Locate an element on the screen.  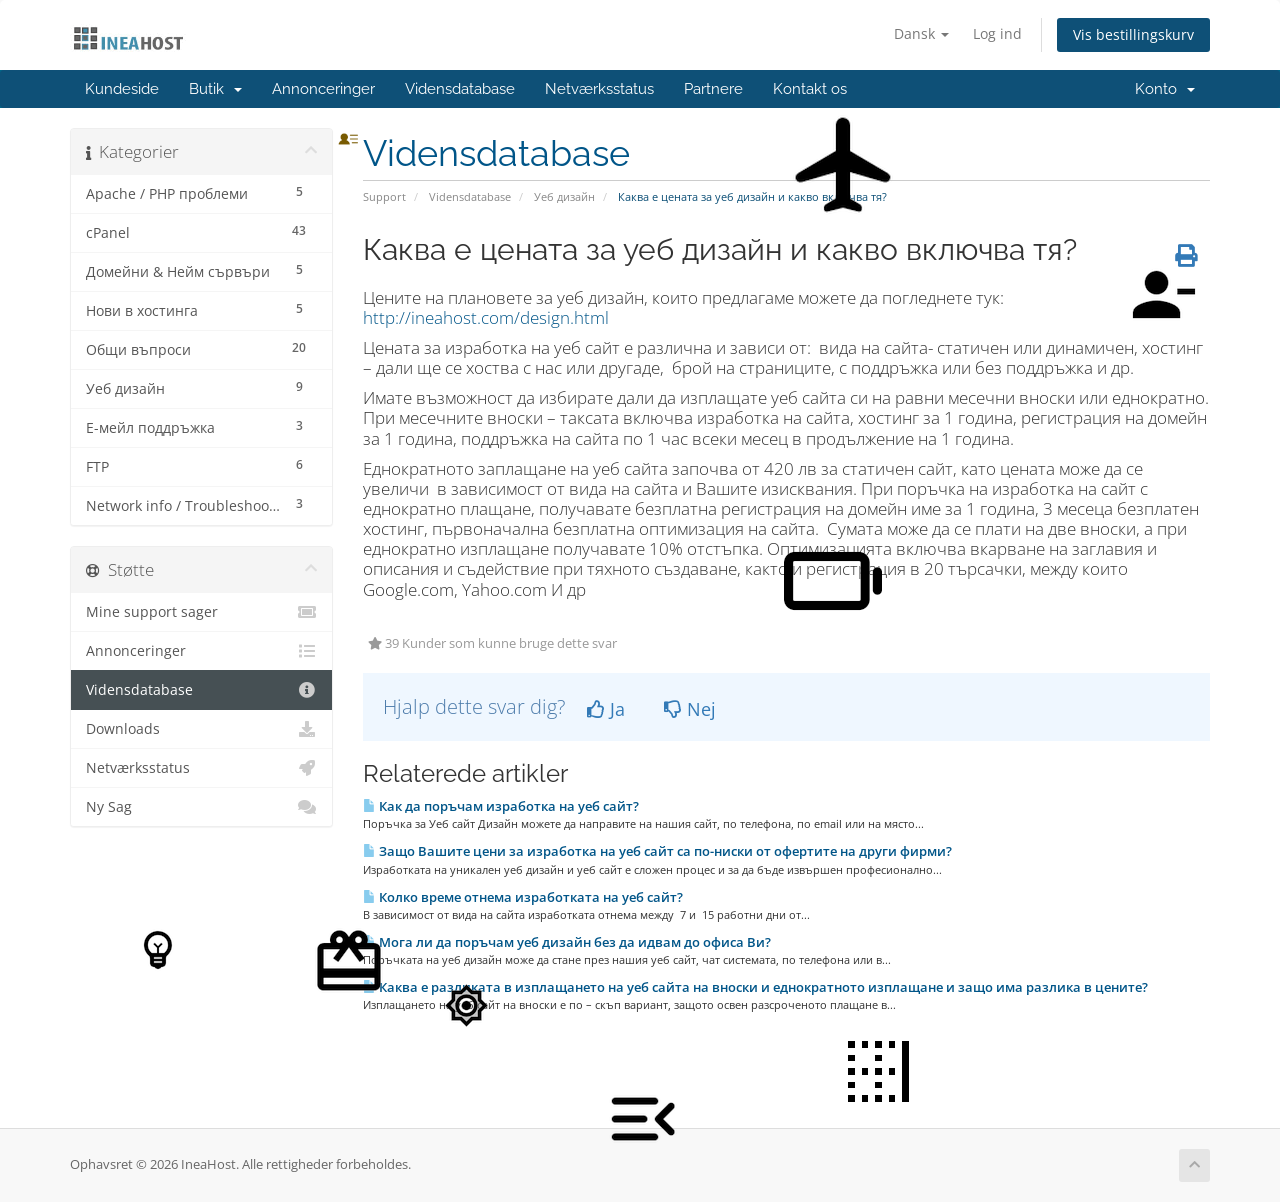
enable airplane mode is located at coordinates (843, 165).